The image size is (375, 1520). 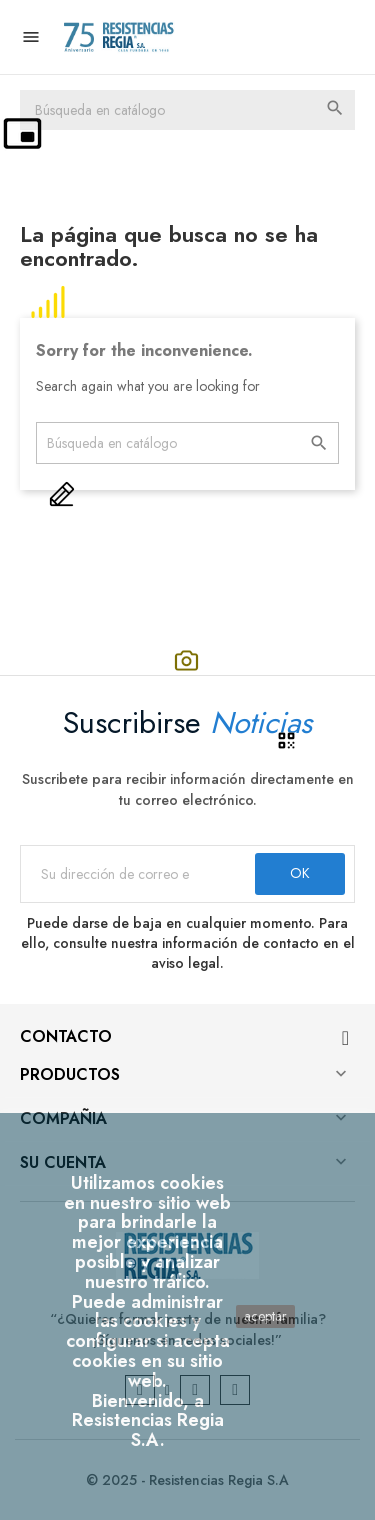 What do you see at coordinates (186, 660) in the screenshot?
I see `take a photo` at bounding box center [186, 660].